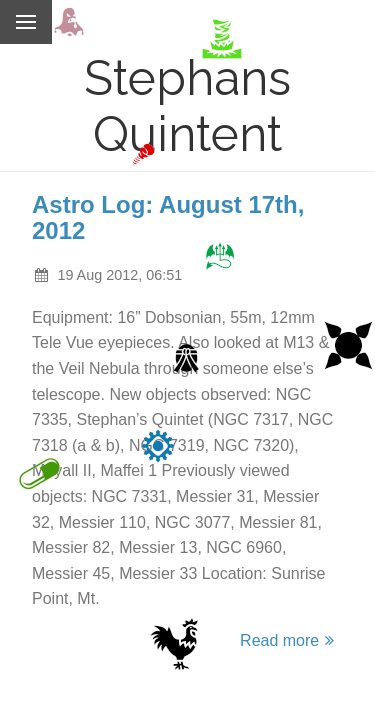  I want to click on indicates player has reached level four, so click(348, 345).